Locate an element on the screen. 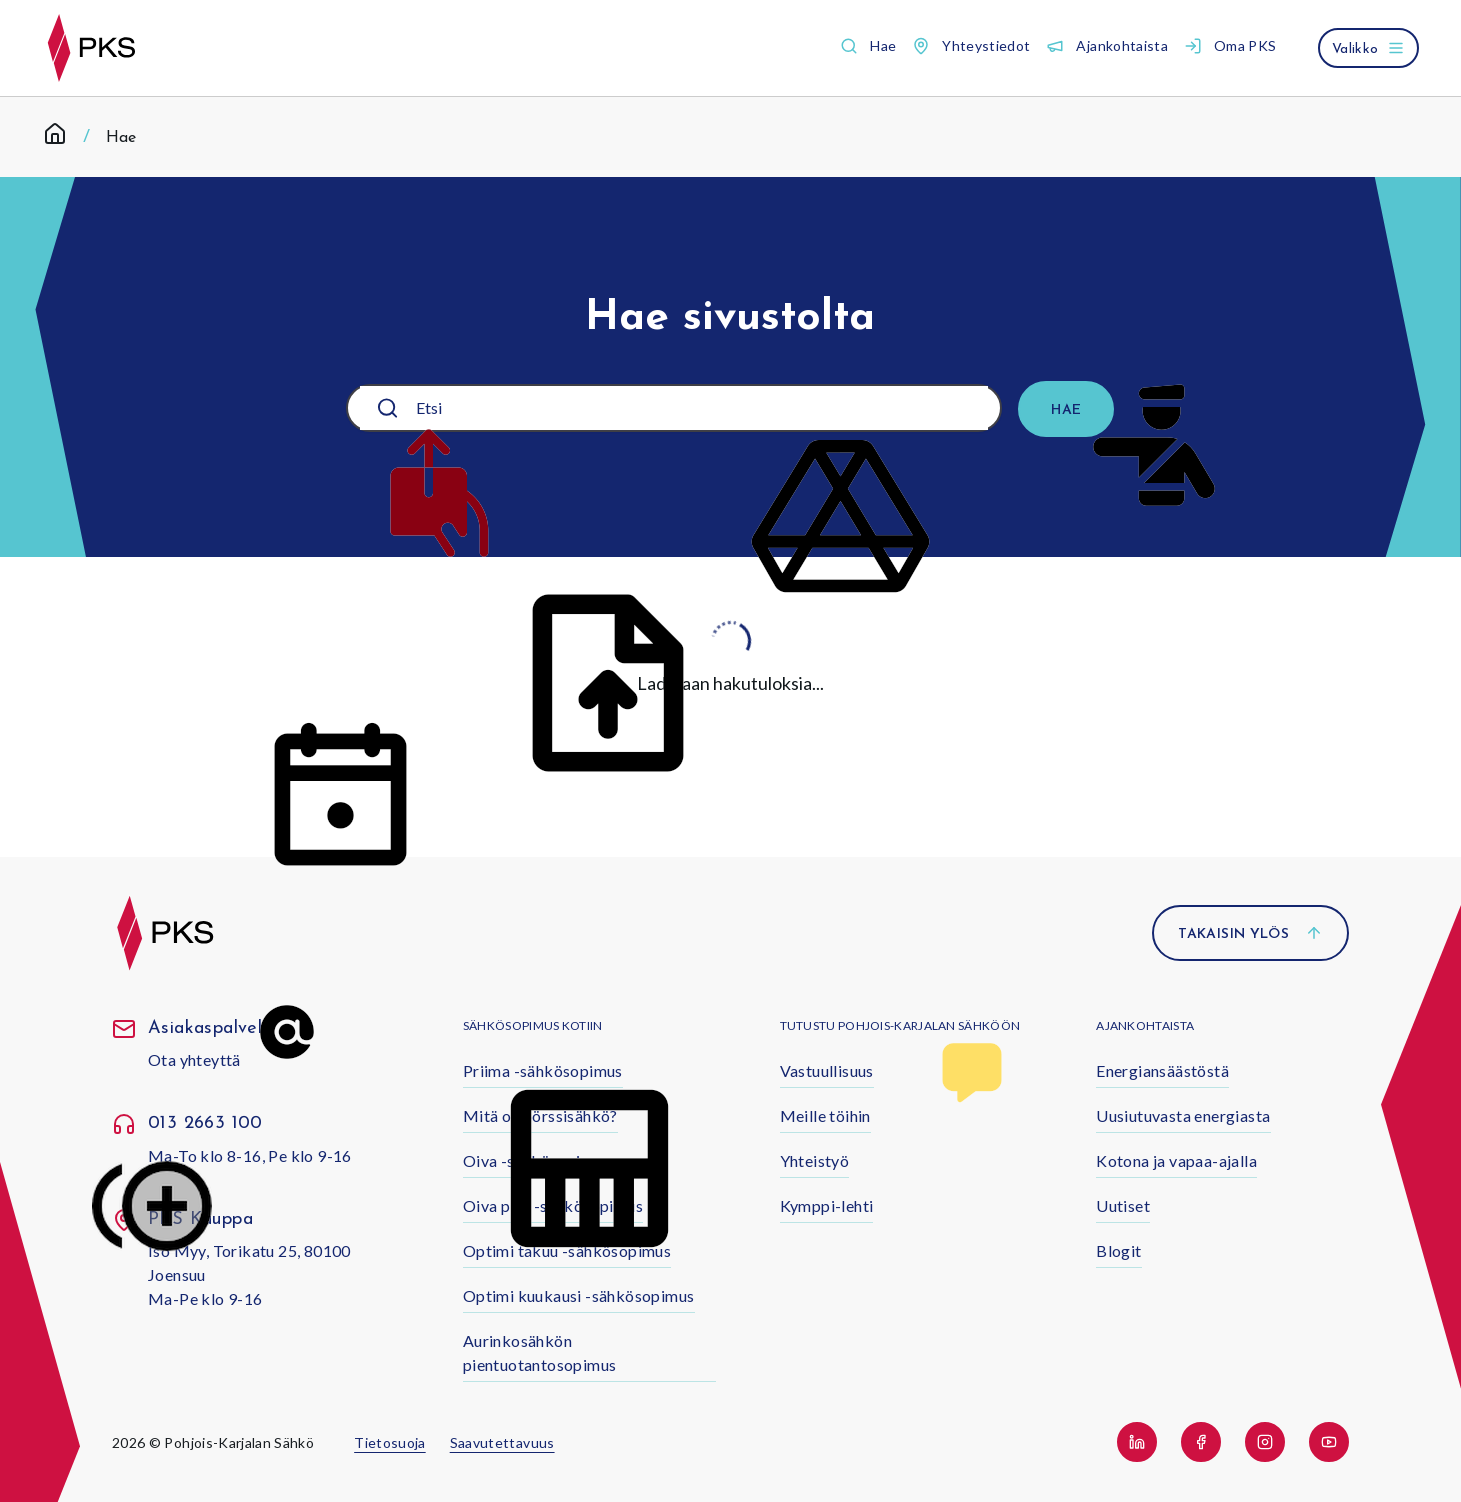 The height and width of the screenshot is (1502, 1461). open messaging or chat is located at coordinates (972, 1069).